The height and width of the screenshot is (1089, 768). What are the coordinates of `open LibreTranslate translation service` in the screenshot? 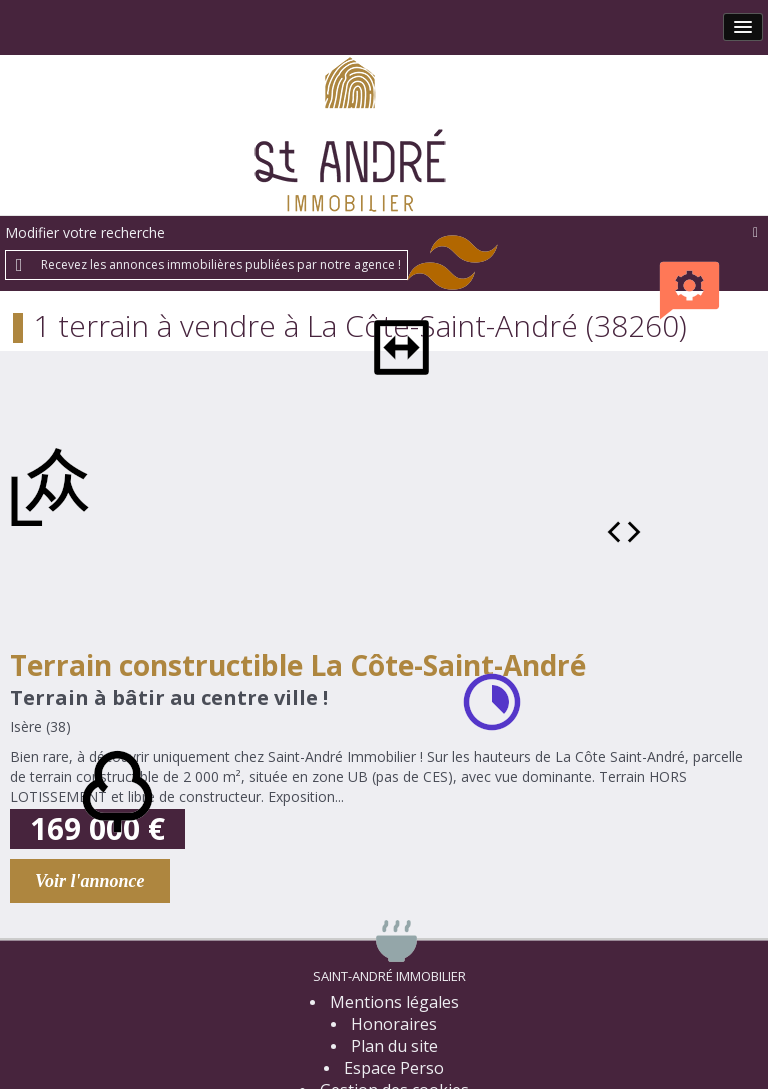 It's located at (50, 487).